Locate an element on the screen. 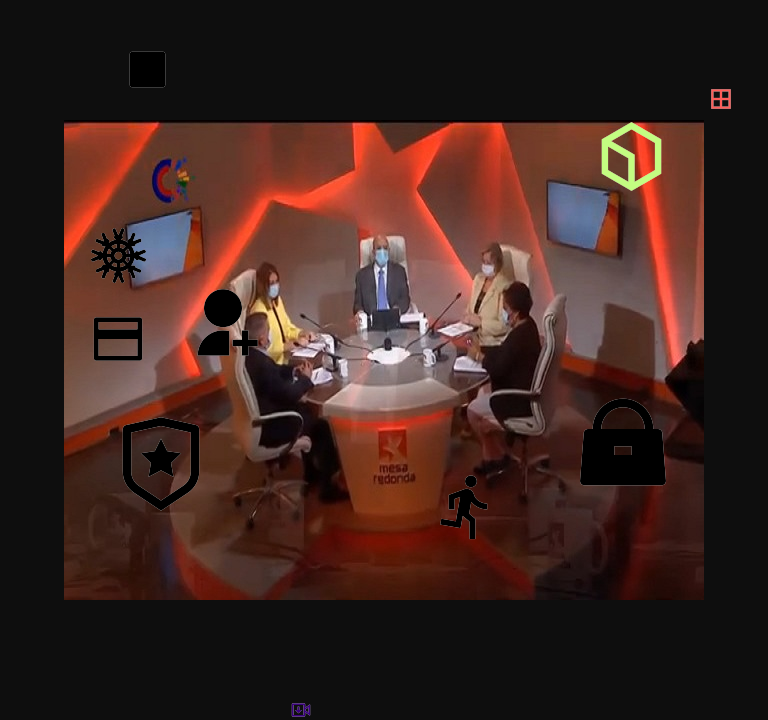 The image size is (768, 720). indicates premium or verified security status is located at coordinates (161, 464).